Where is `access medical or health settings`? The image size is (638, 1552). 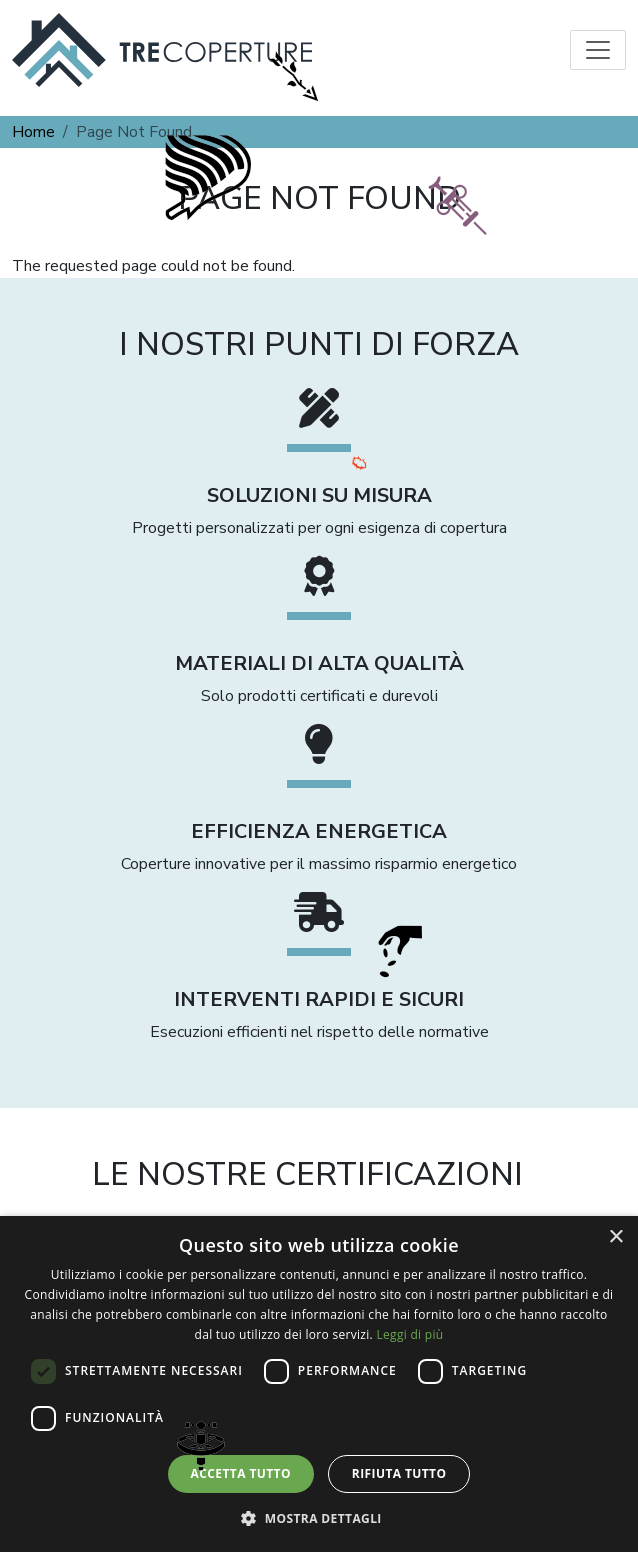 access medical or health settings is located at coordinates (457, 205).